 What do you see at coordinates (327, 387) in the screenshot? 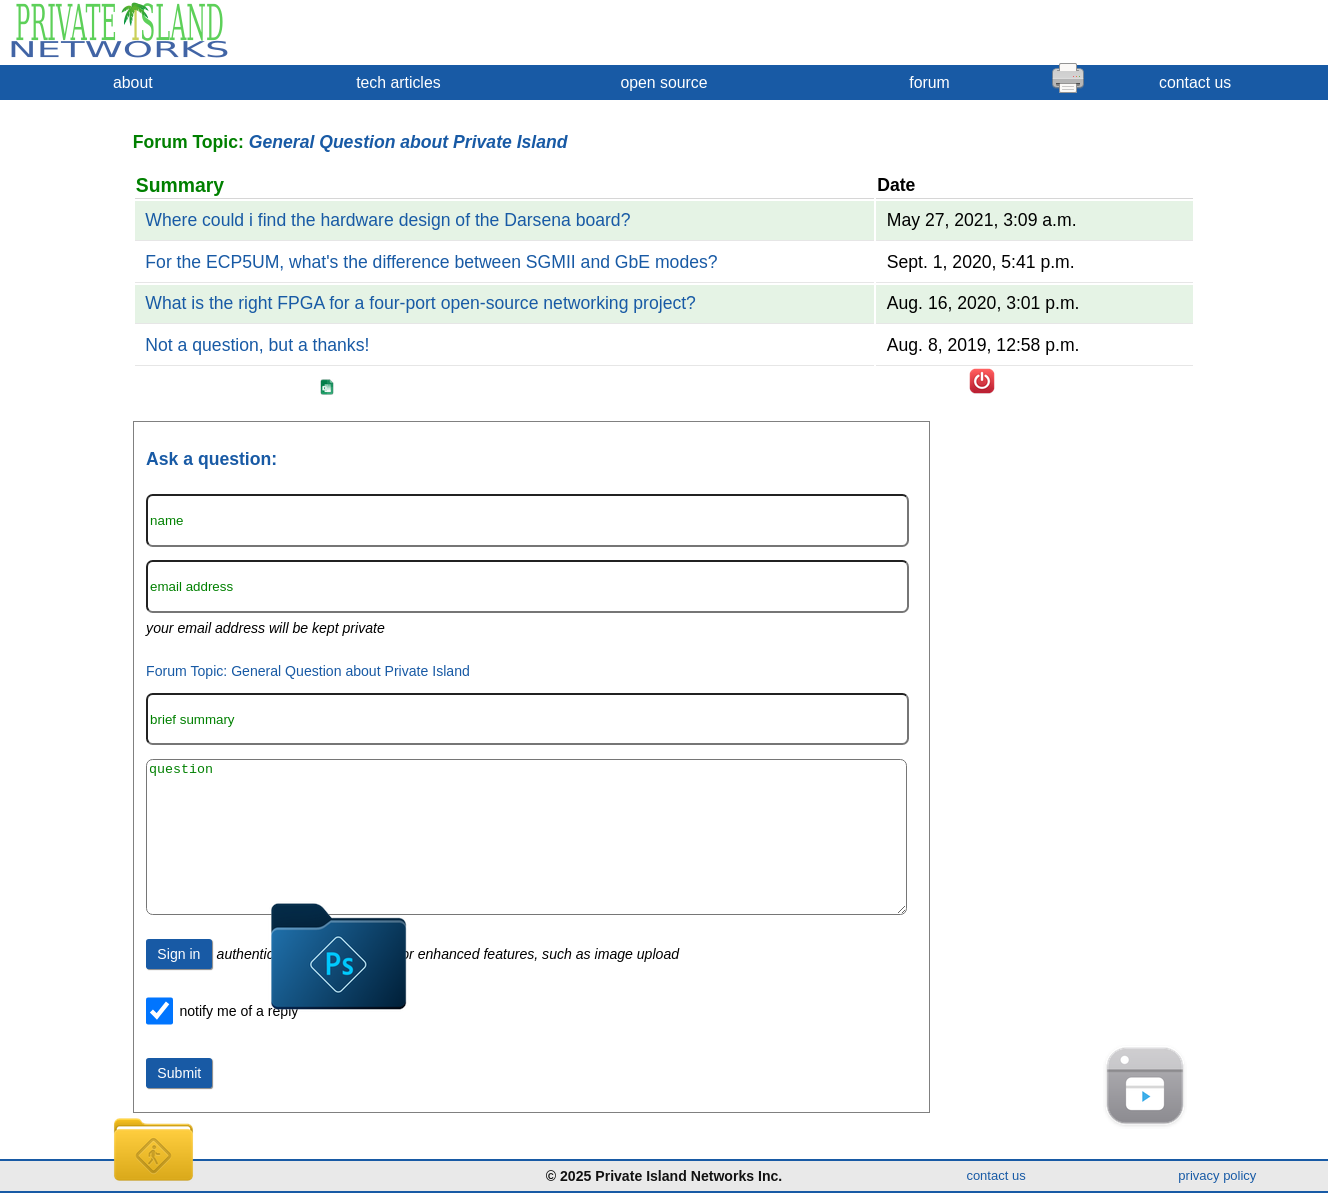
I see `open a Microsoft Excel spreadsheet file` at bounding box center [327, 387].